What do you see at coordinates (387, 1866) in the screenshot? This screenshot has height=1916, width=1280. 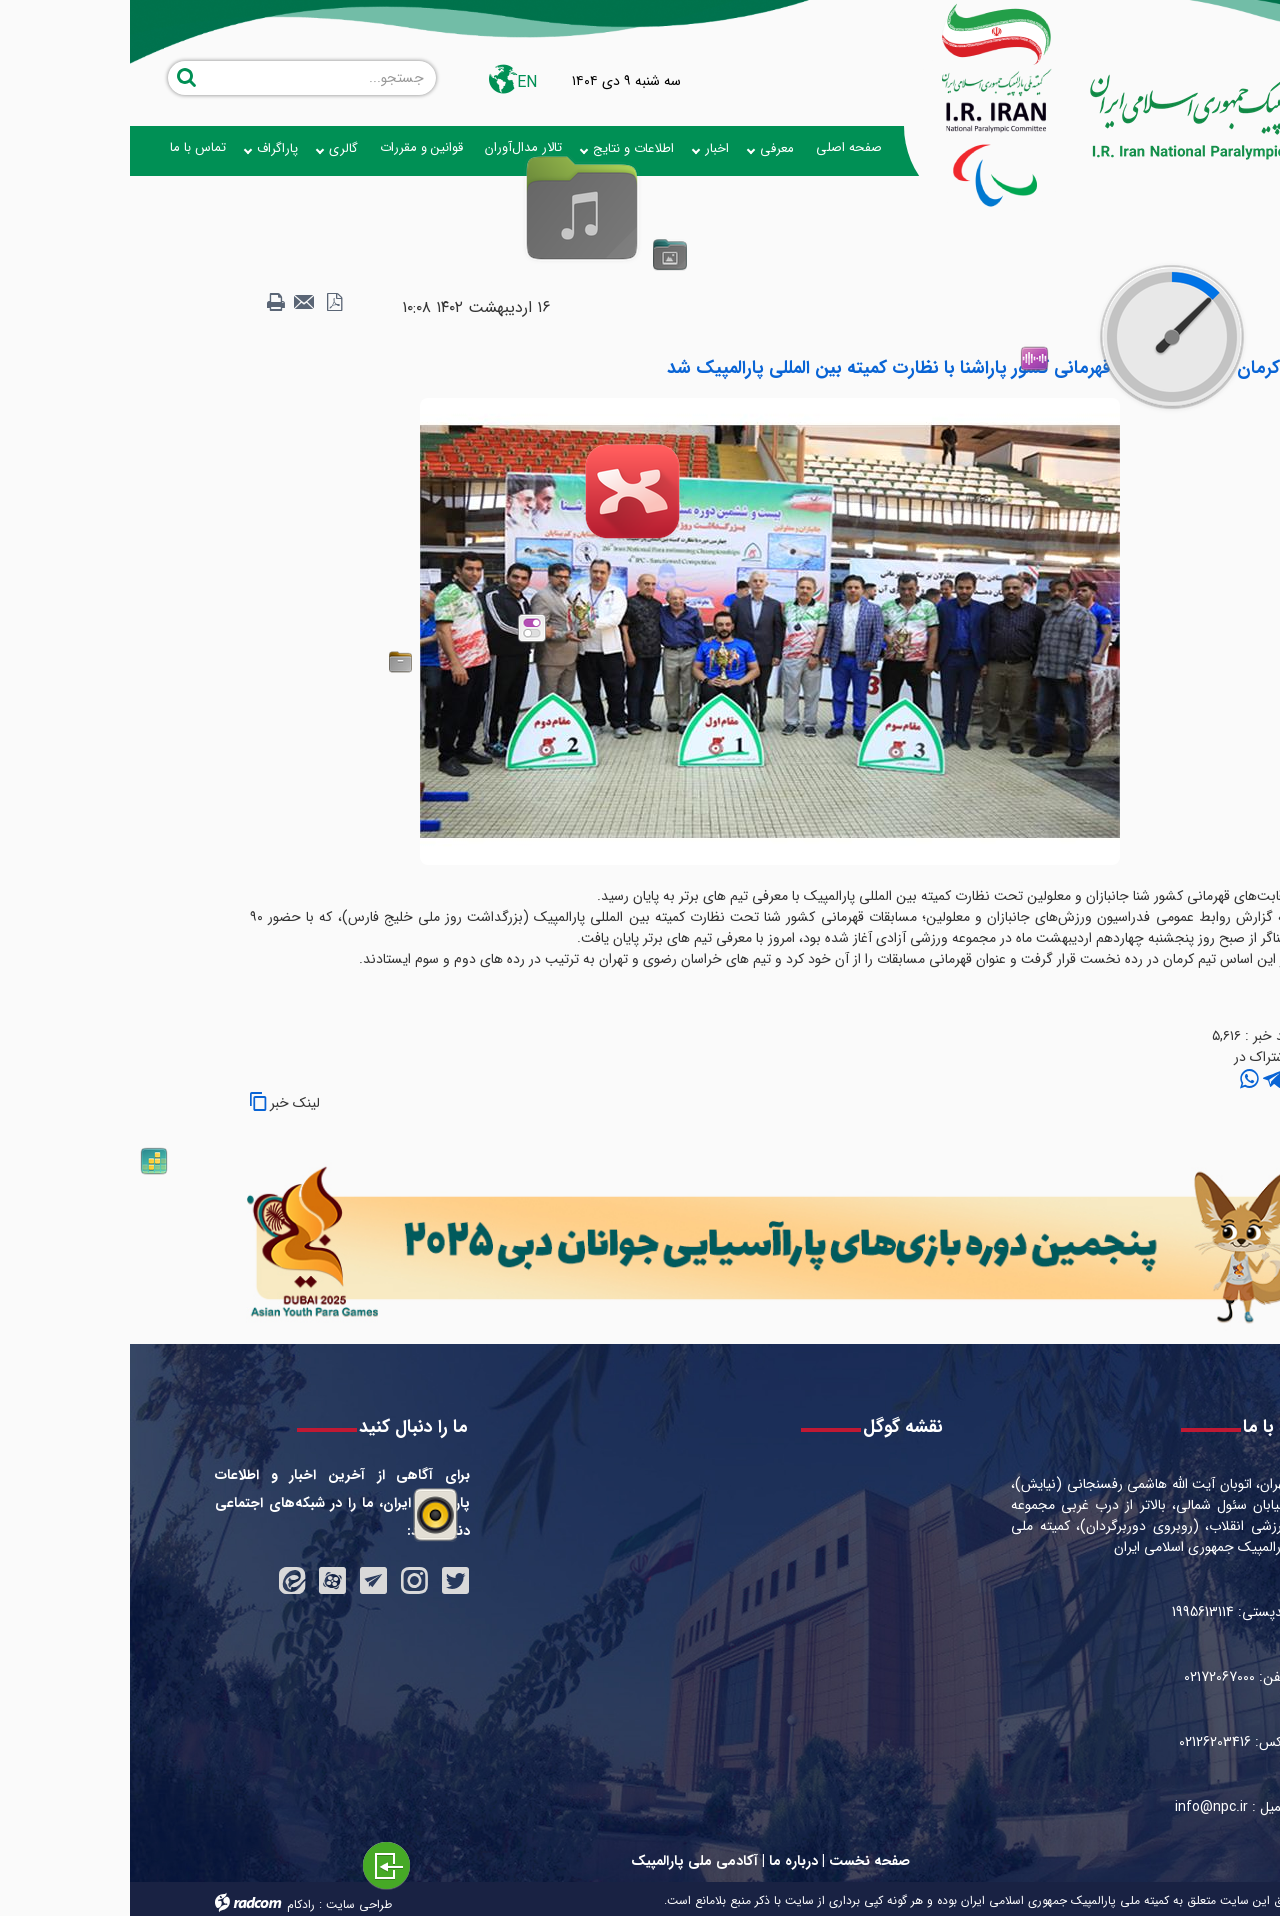 I see `log out of the current user session` at bounding box center [387, 1866].